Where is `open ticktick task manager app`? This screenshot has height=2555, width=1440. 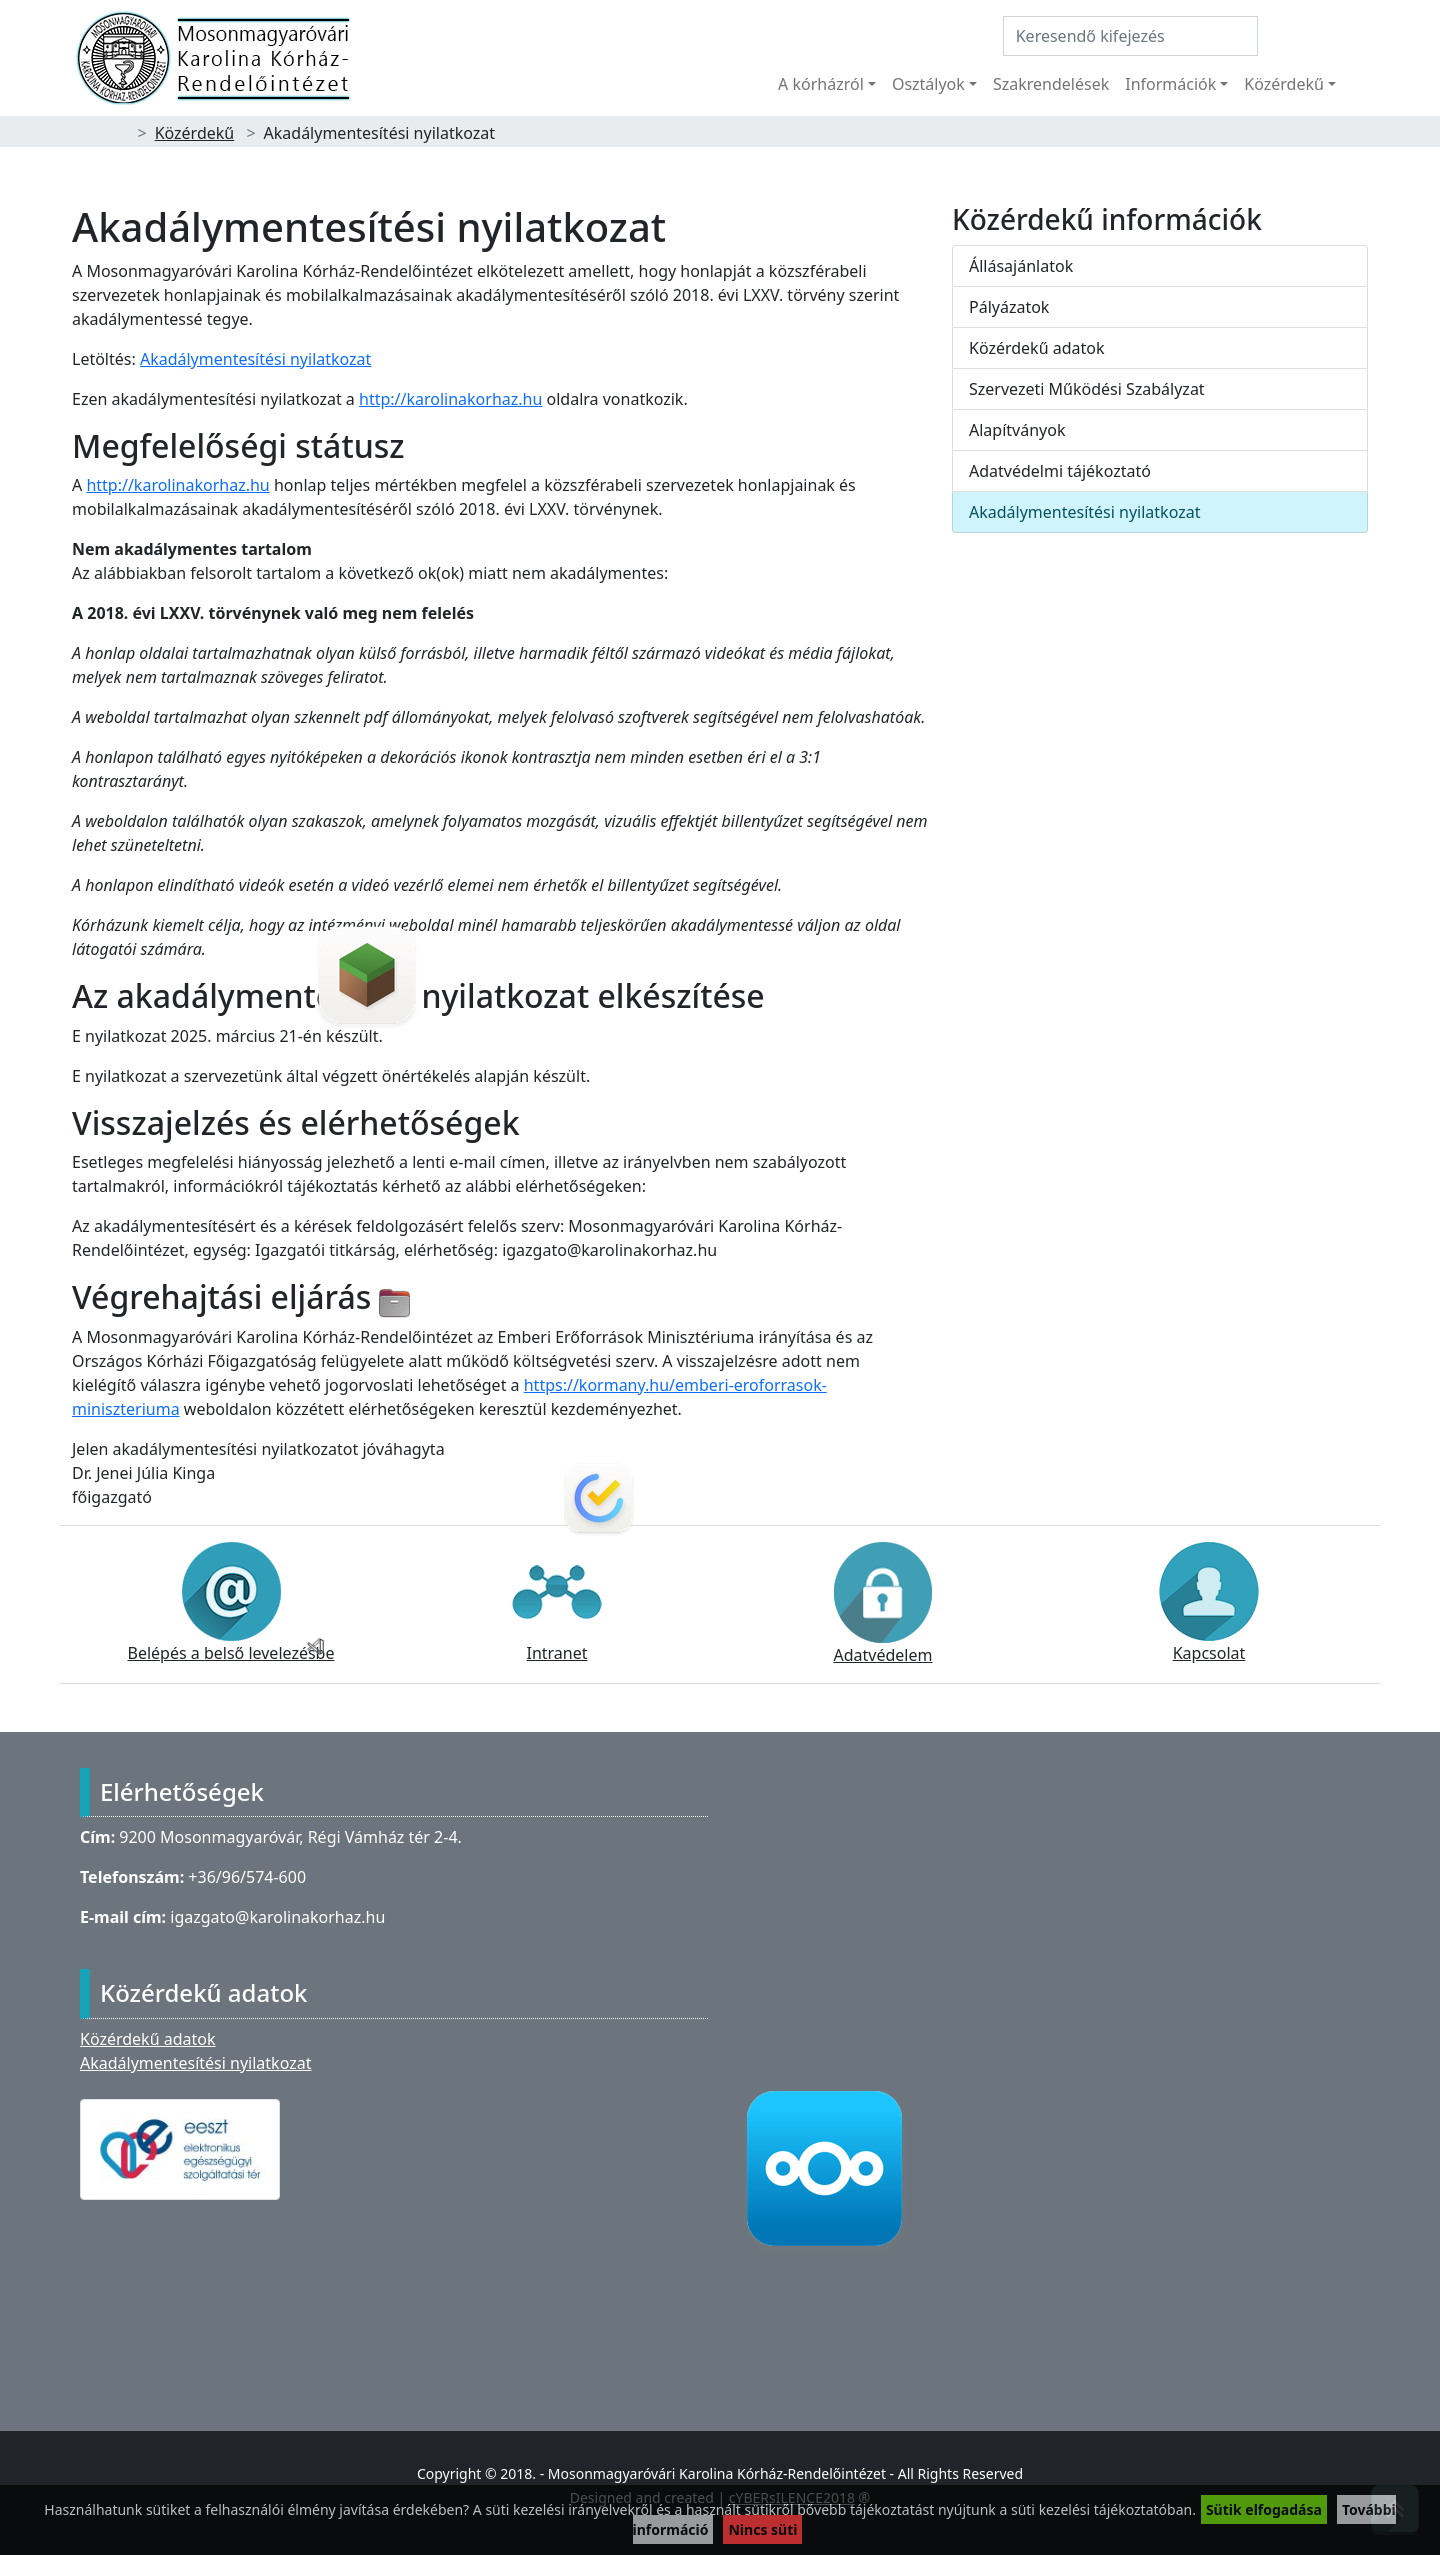
open ticktick task manager app is located at coordinates (599, 1498).